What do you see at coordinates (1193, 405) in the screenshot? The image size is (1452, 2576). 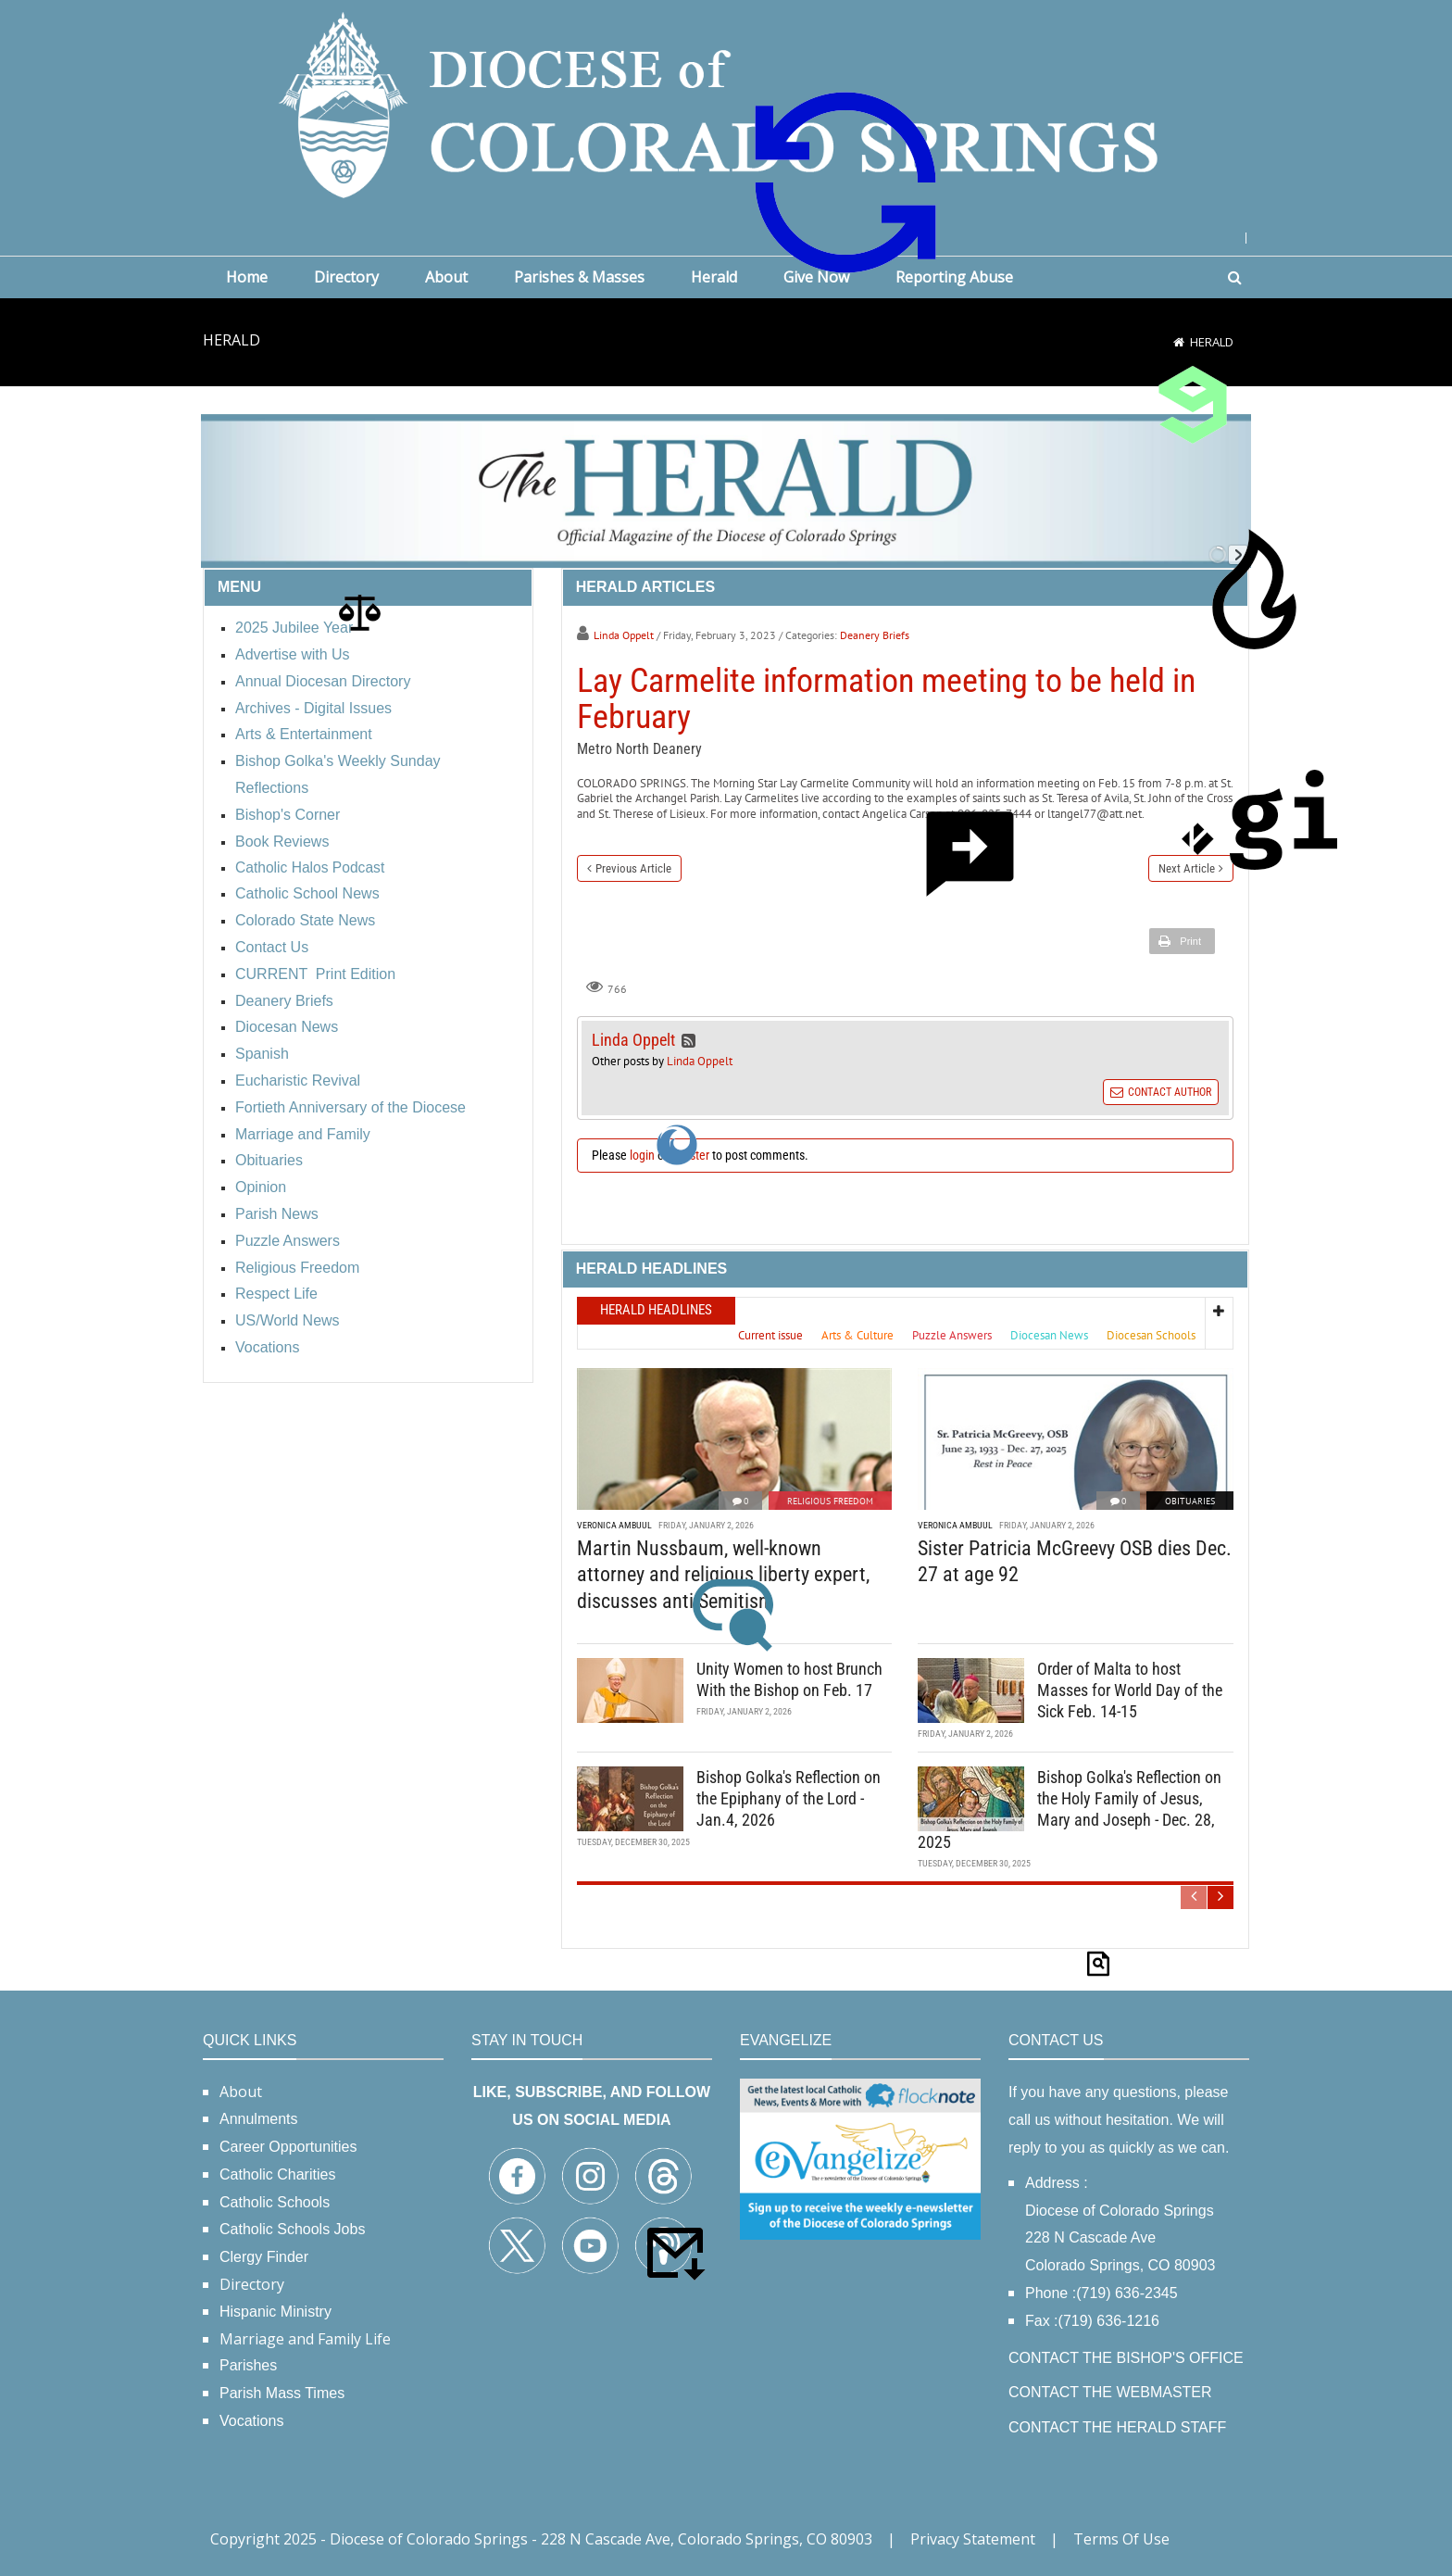 I see `open the 9GAG app` at bounding box center [1193, 405].